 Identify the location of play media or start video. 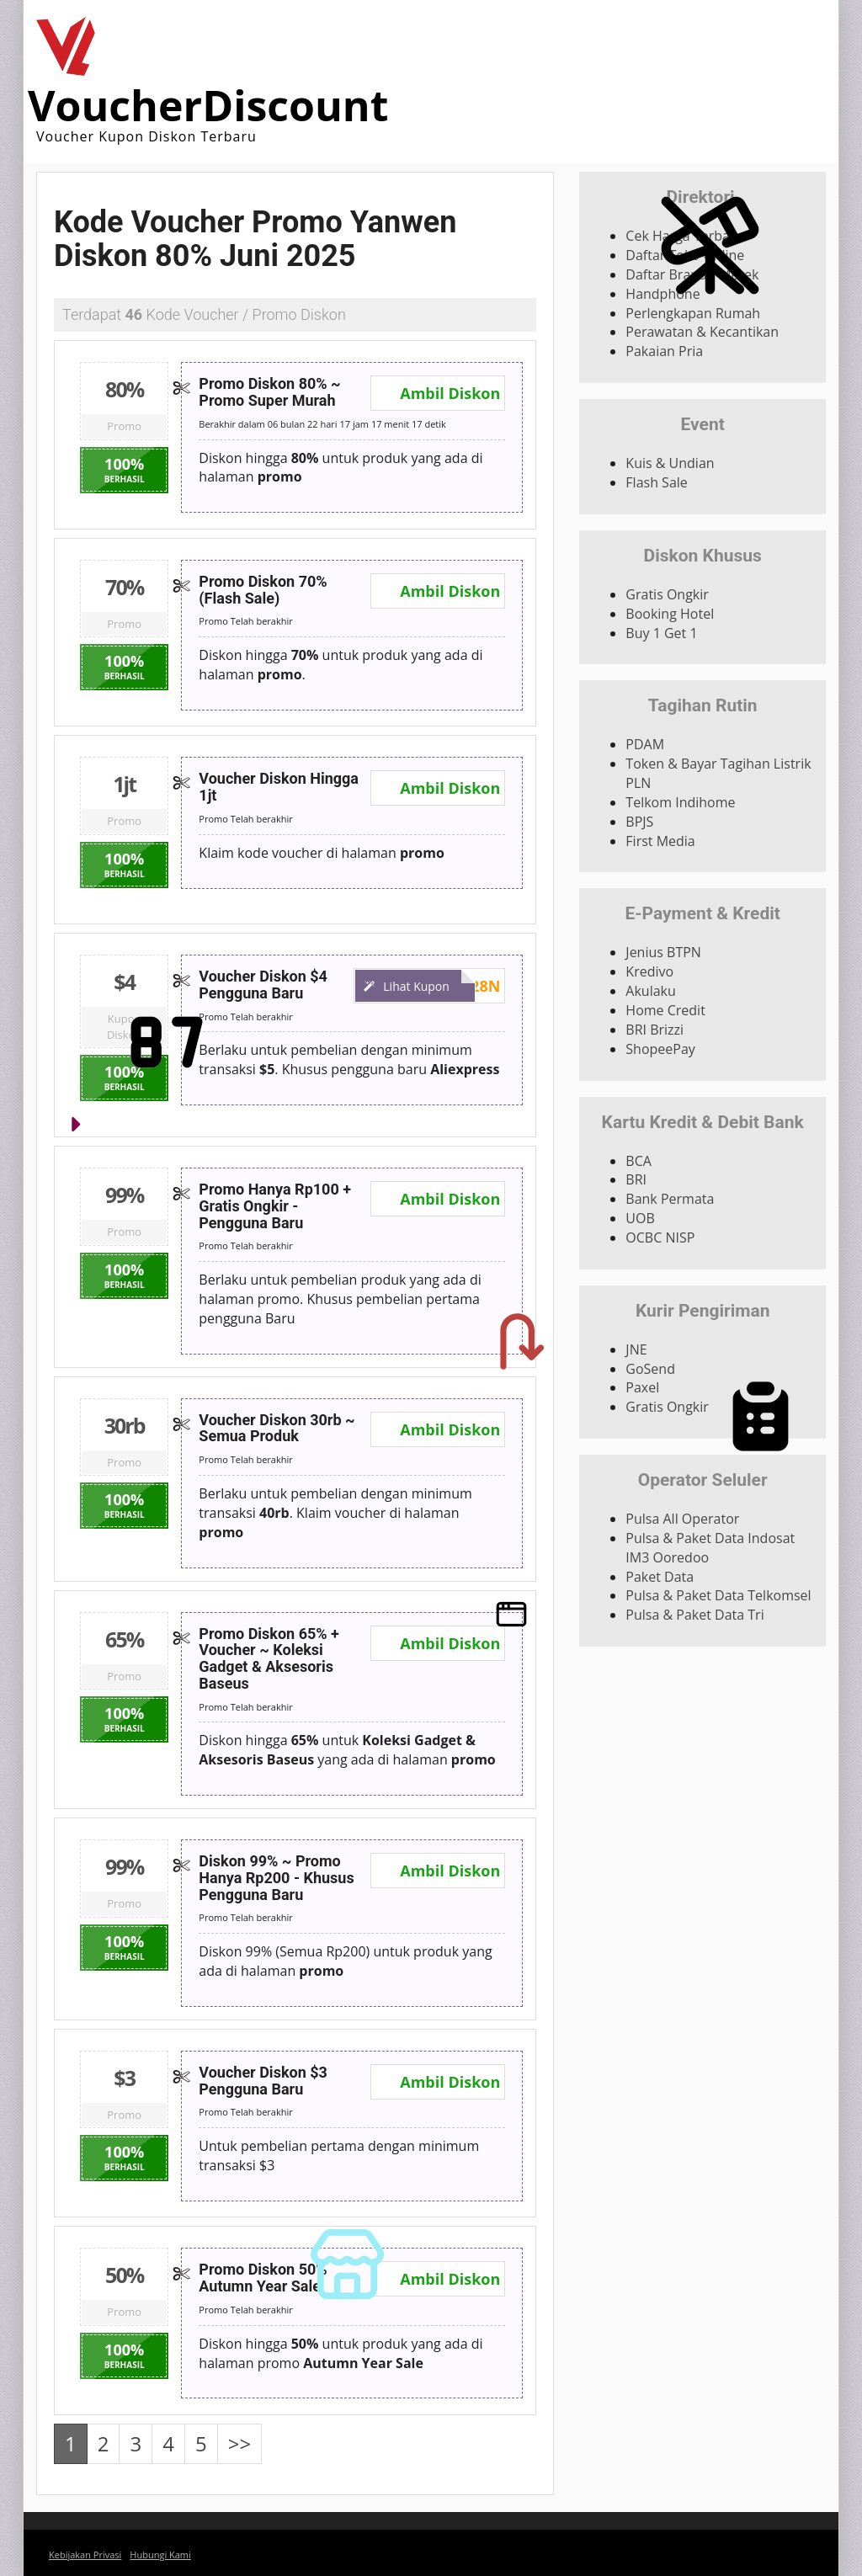
(75, 1124).